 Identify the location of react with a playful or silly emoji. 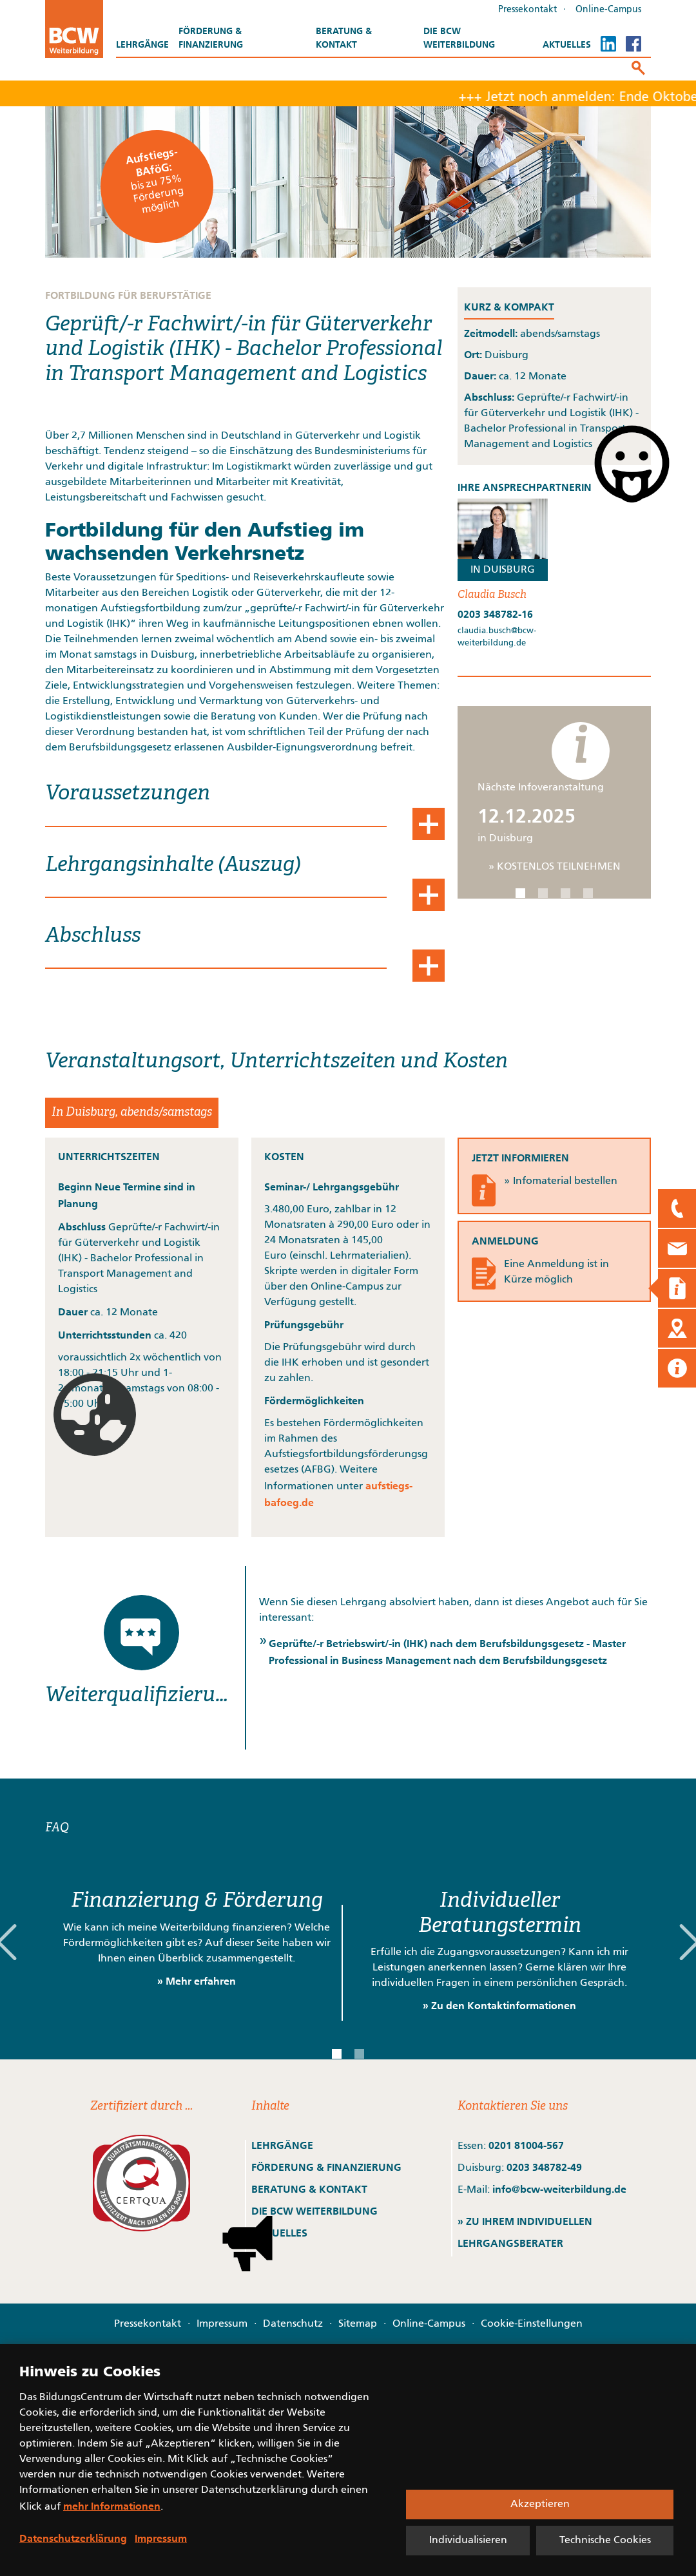
(632, 463).